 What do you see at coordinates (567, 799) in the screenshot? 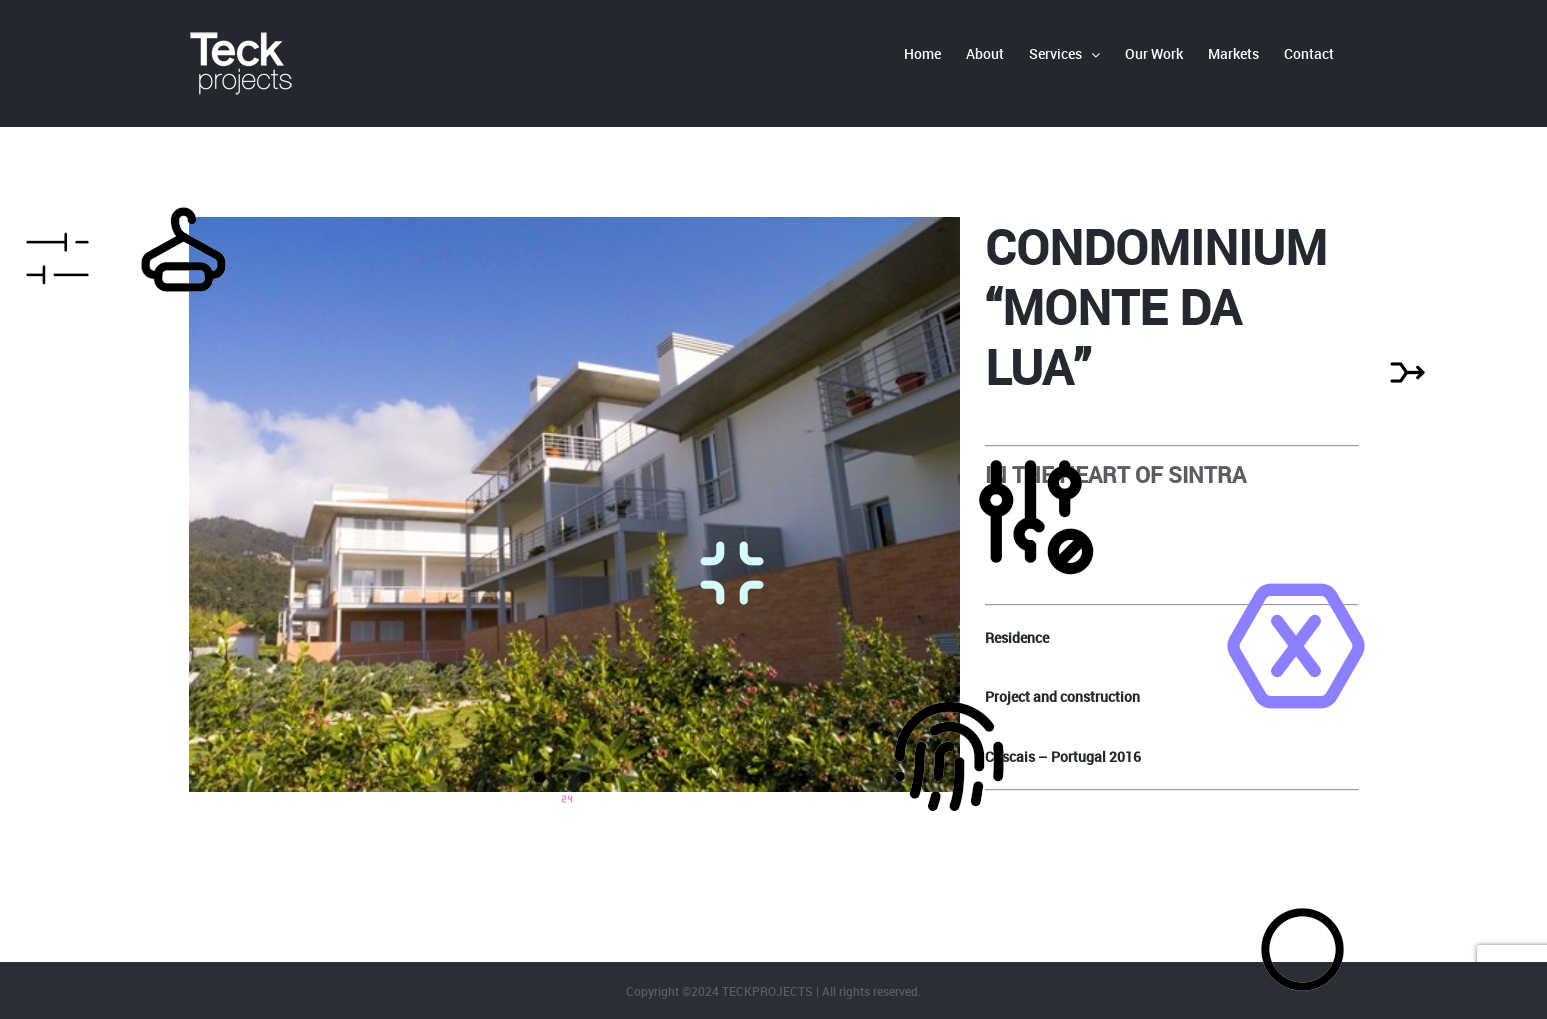
I see `indicates 24-hour time format or availability` at bounding box center [567, 799].